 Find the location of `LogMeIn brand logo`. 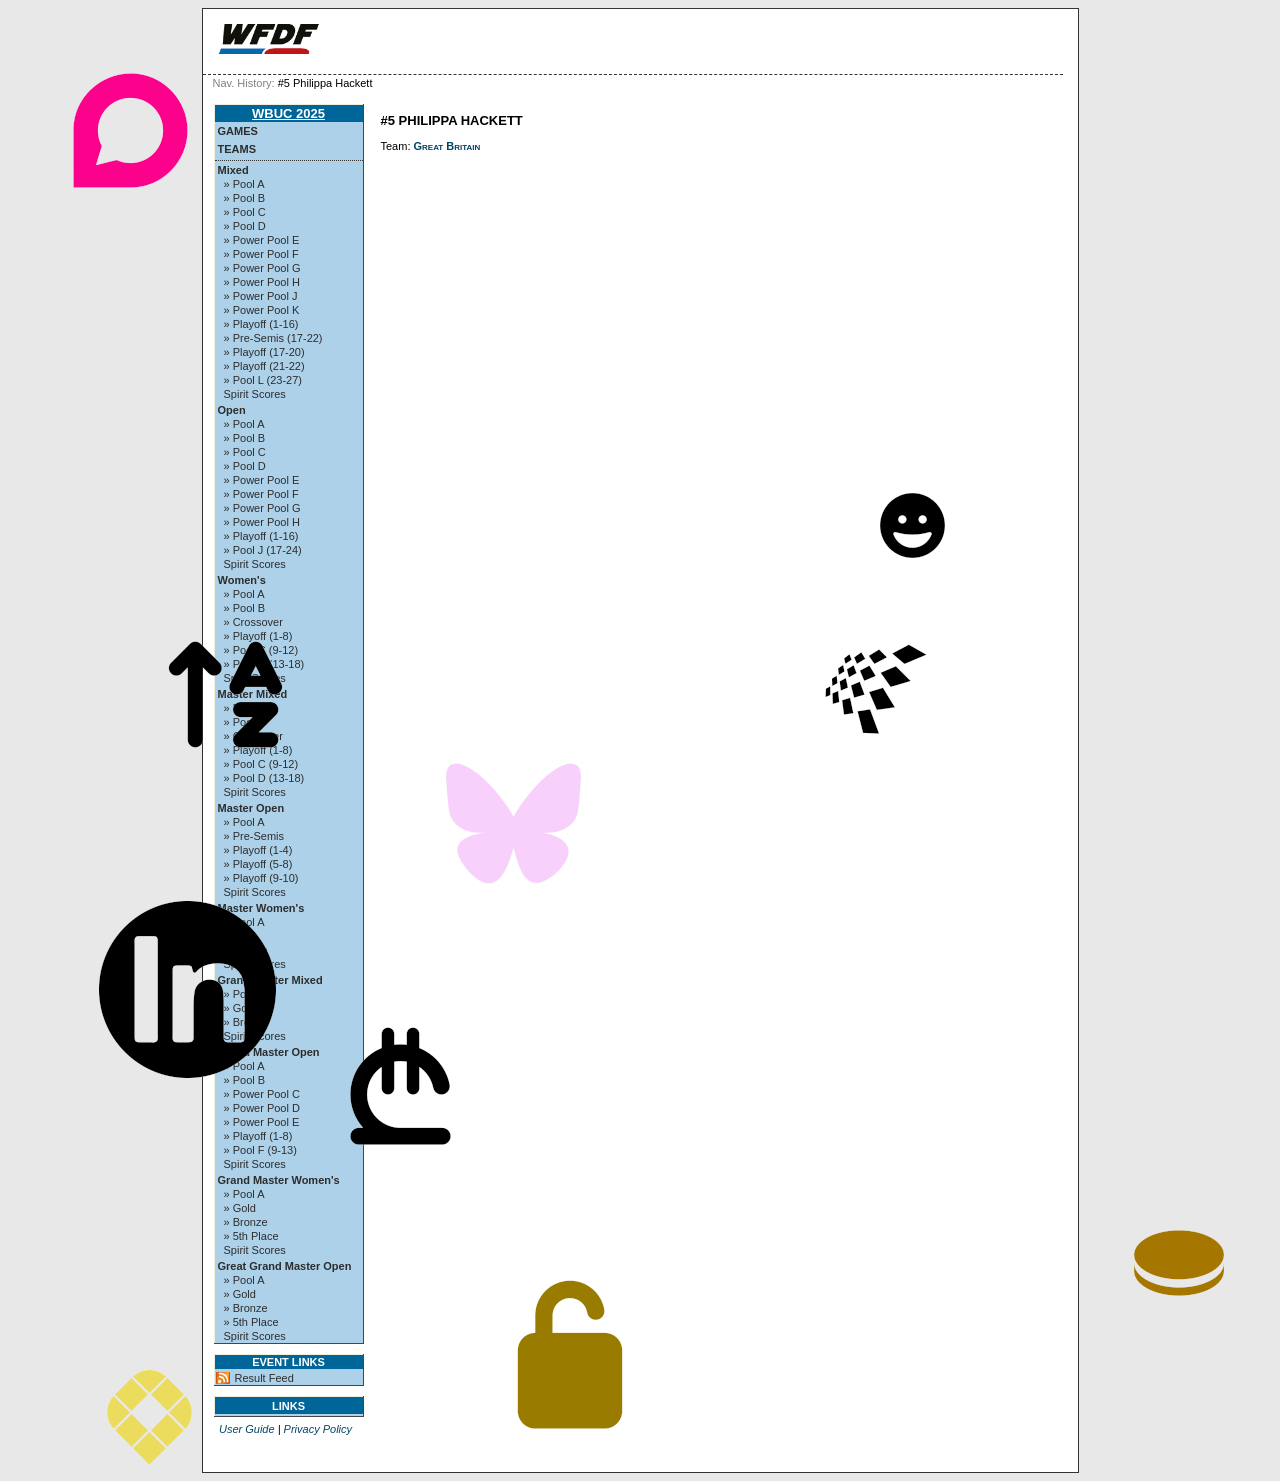

LogMeIn brand logo is located at coordinates (187, 989).